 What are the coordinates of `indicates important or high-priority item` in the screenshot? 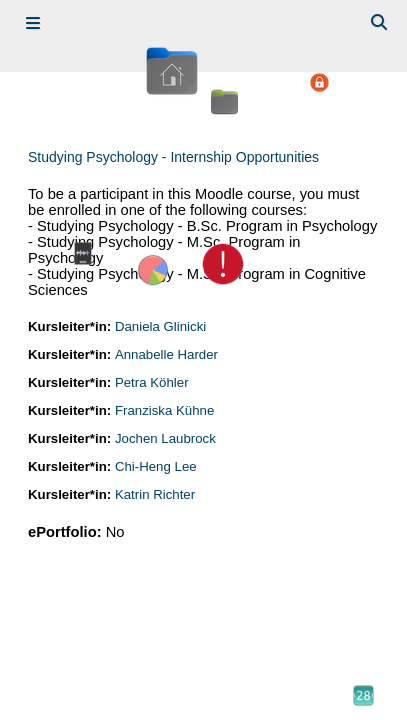 It's located at (223, 264).